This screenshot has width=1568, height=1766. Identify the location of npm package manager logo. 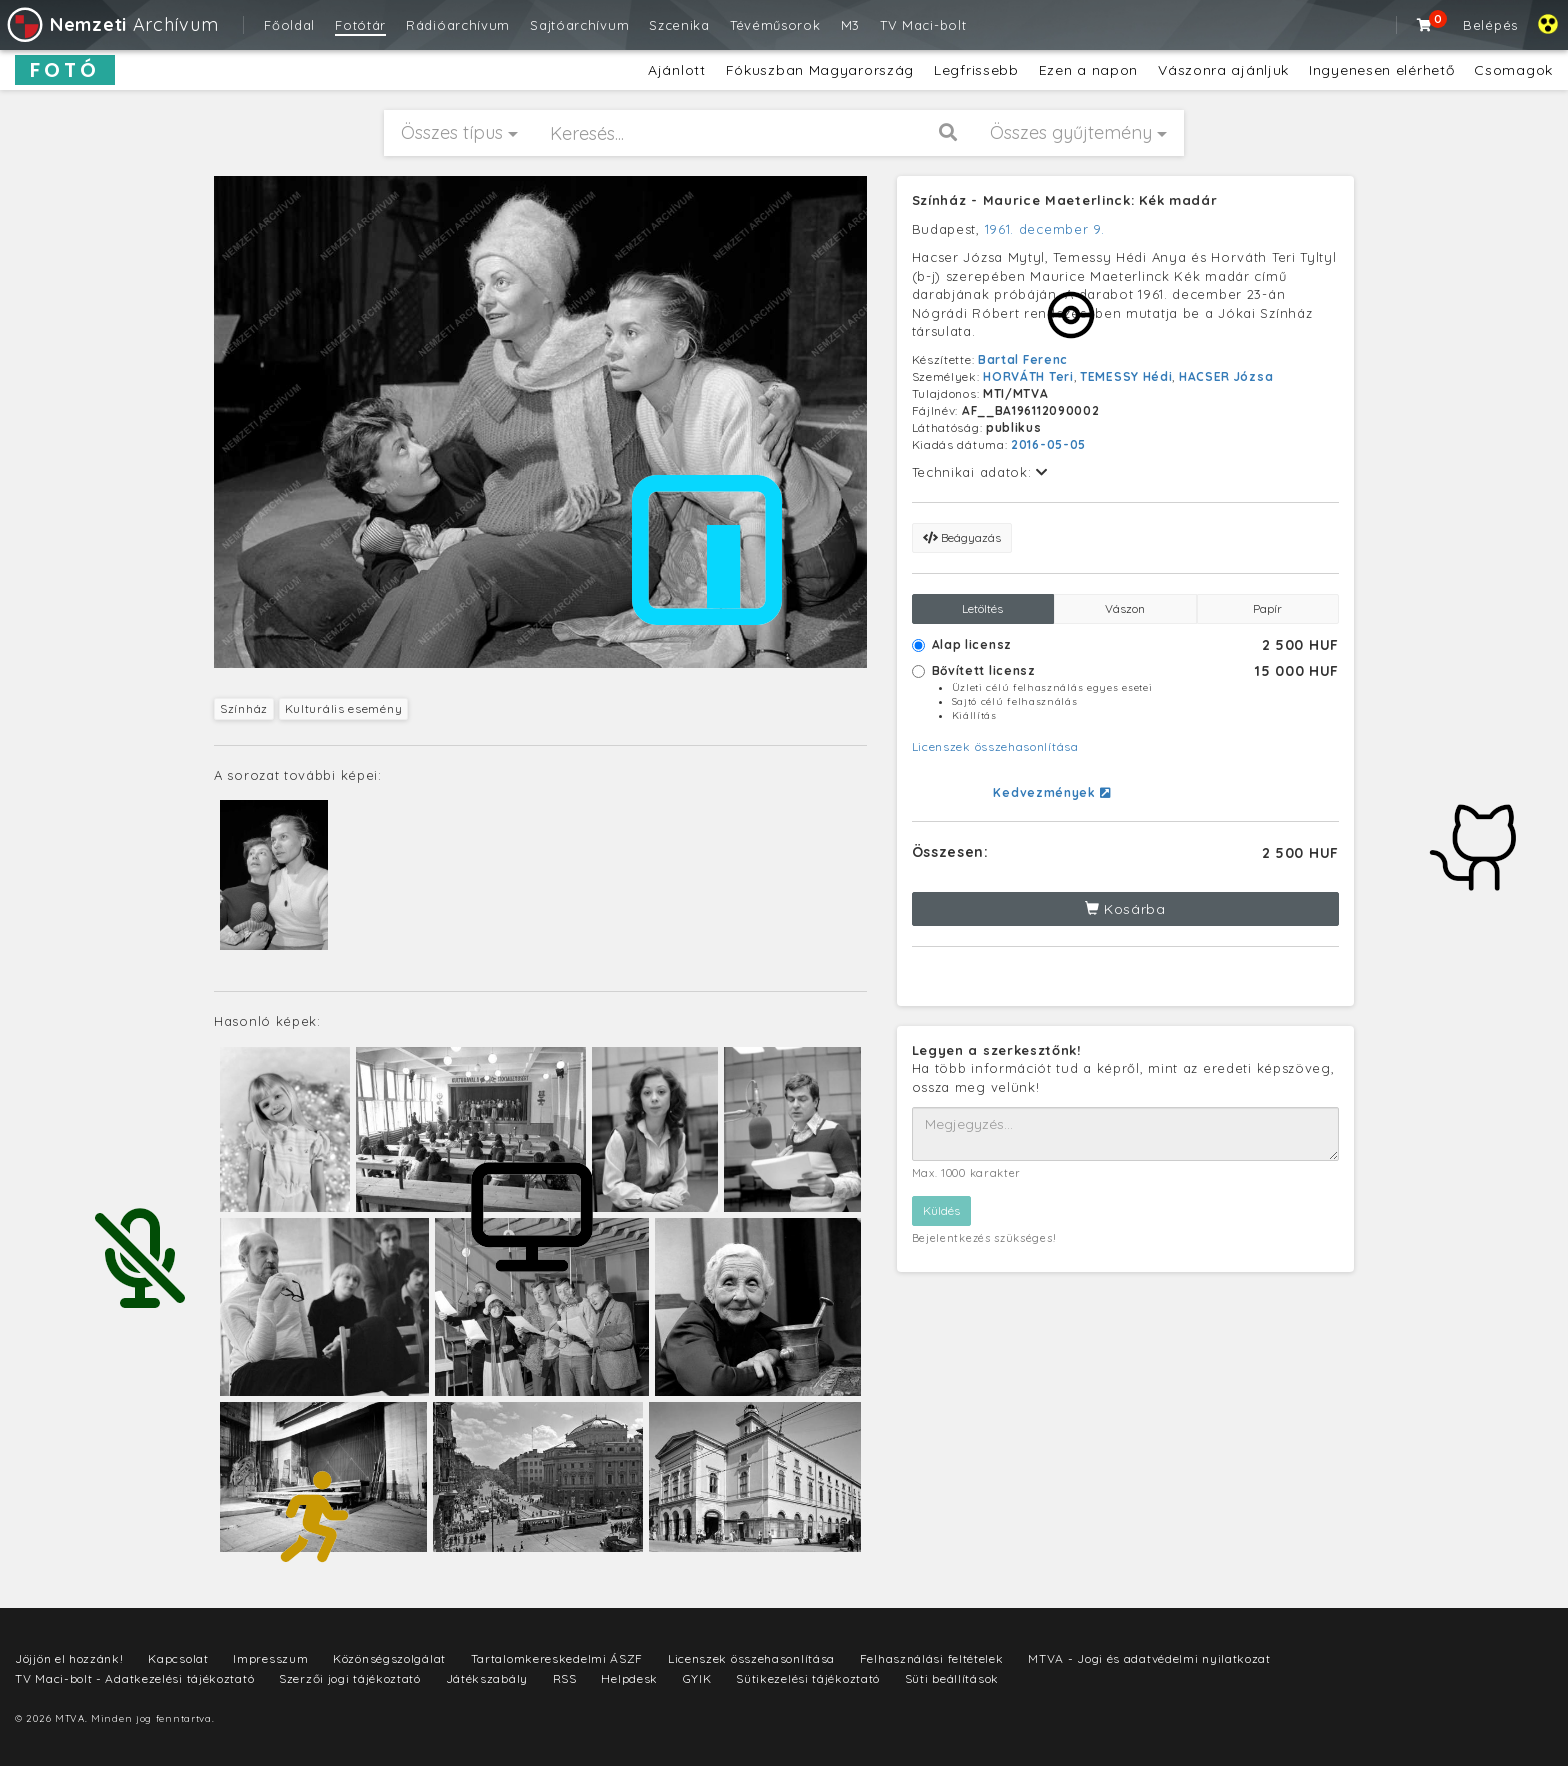
(707, 550).